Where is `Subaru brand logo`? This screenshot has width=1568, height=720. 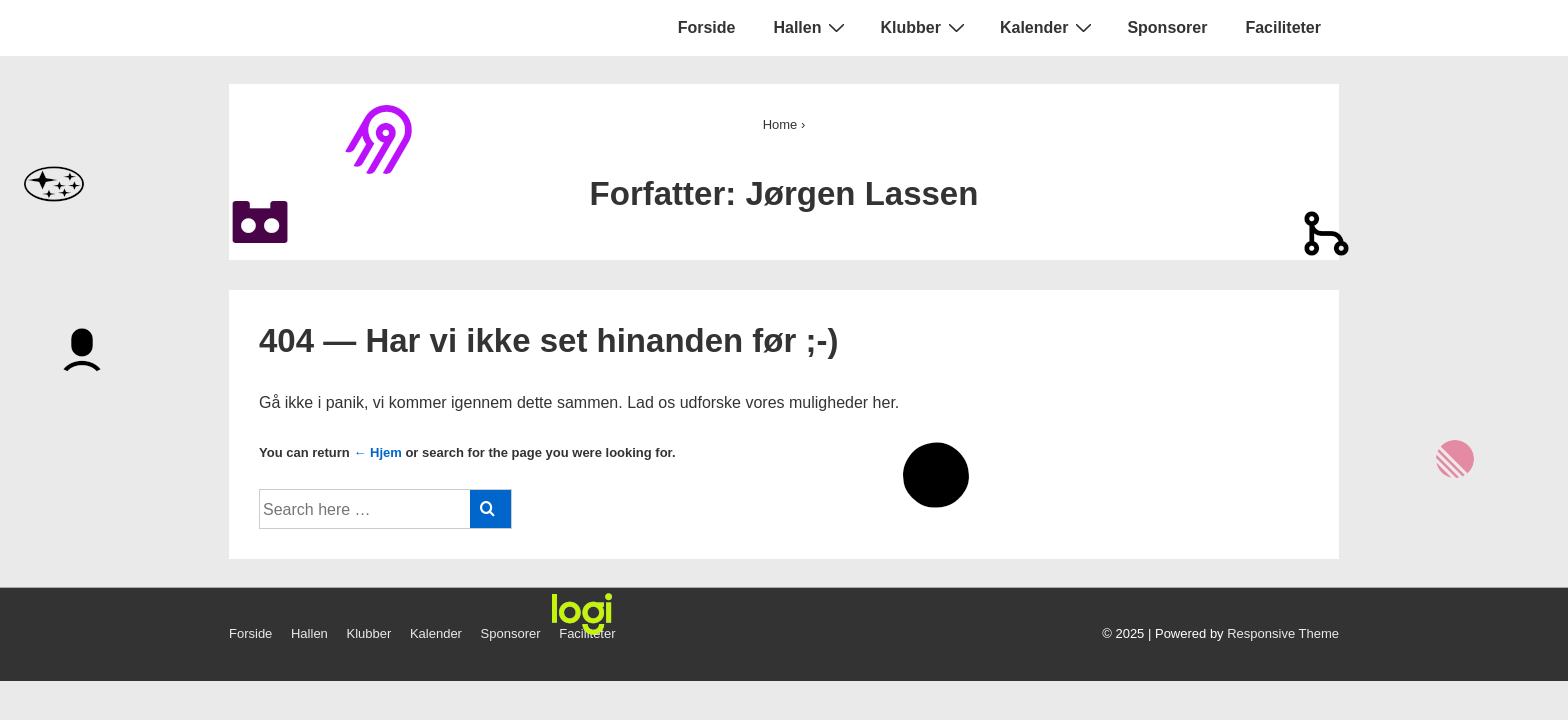 Subaru brand logo is located at coordinates (54, 184).